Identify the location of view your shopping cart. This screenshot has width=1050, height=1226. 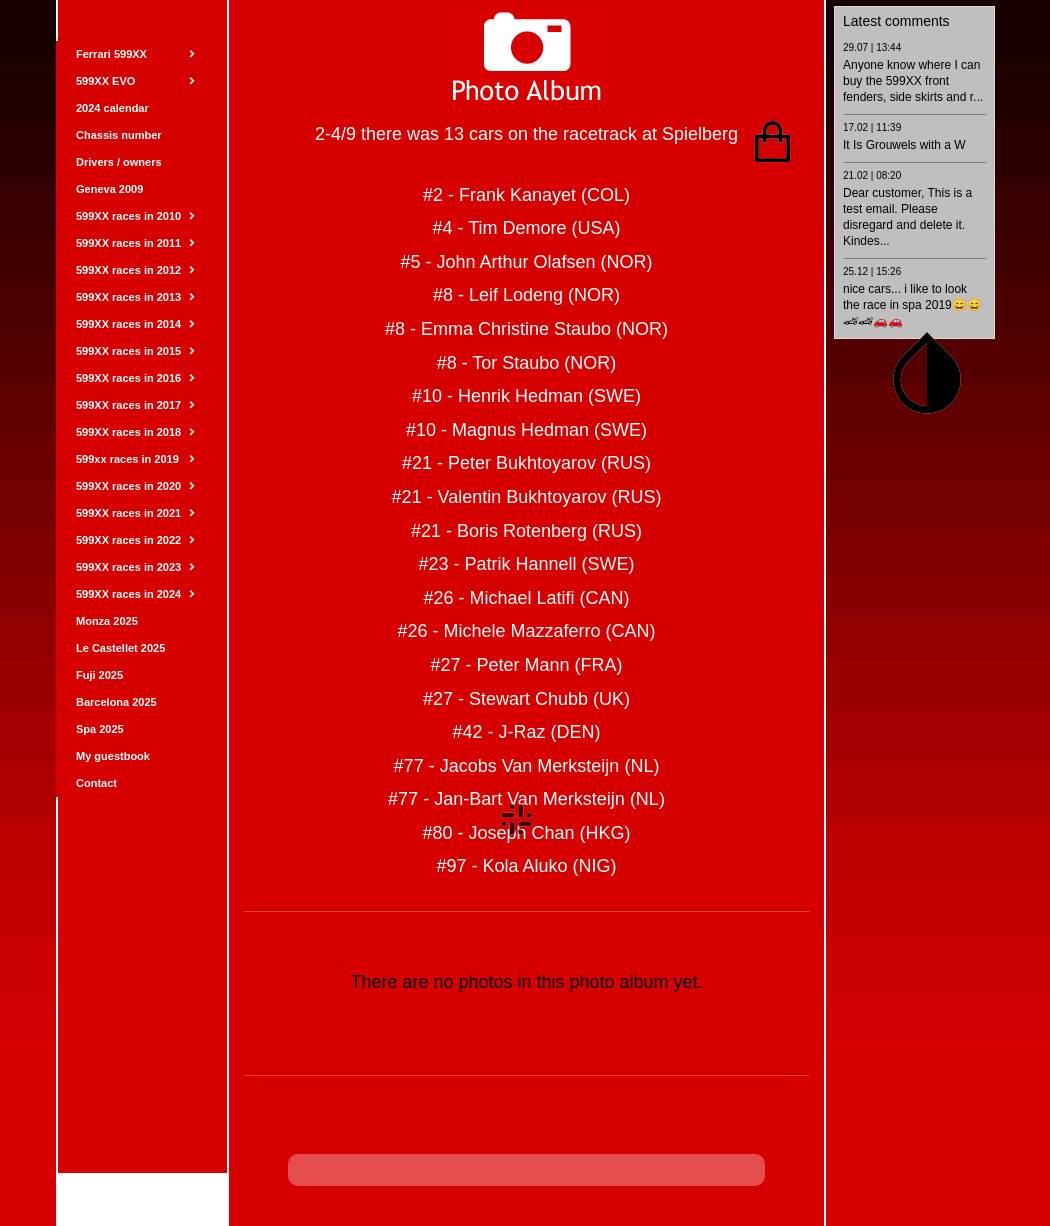
(772, 142).